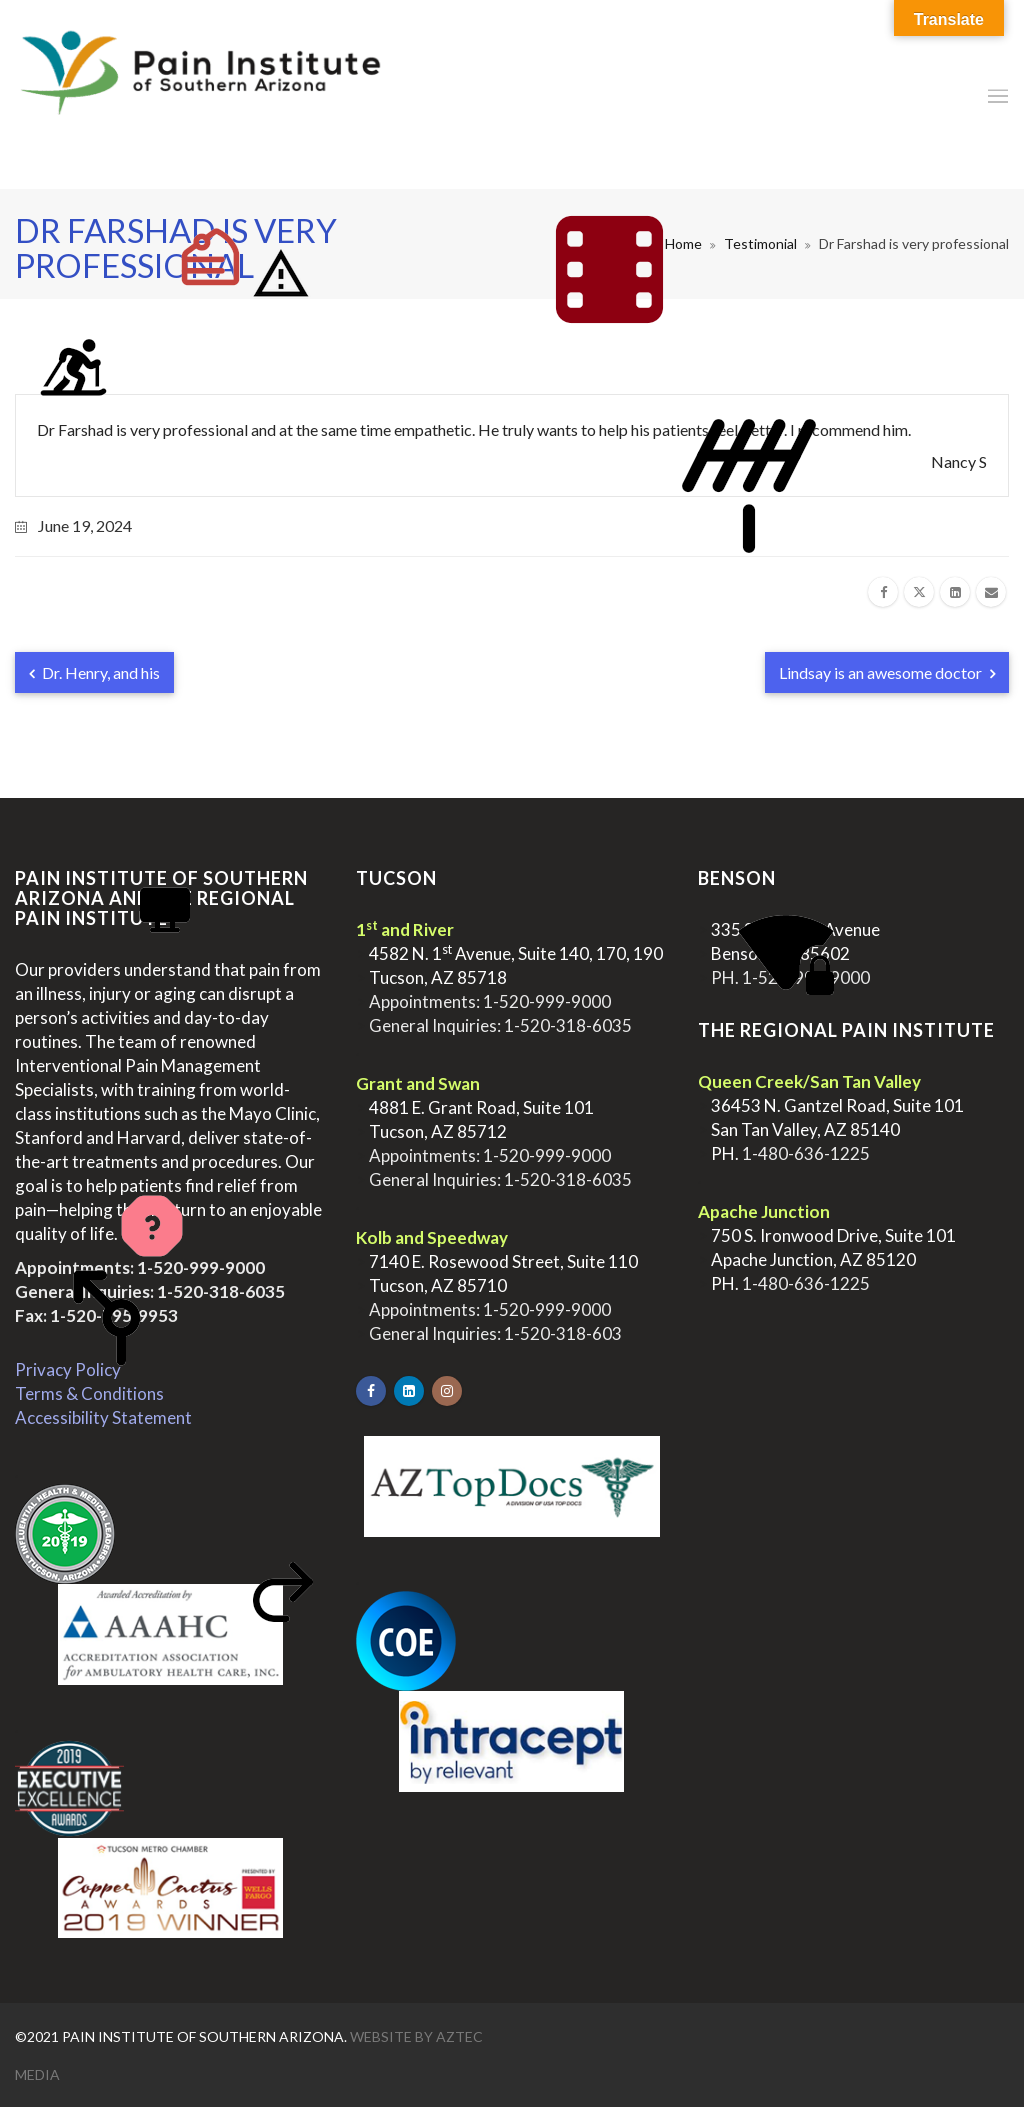 The height and width of the screenshot is (2107, 1024). I want to click on access help or support options, so click(152, 1226).